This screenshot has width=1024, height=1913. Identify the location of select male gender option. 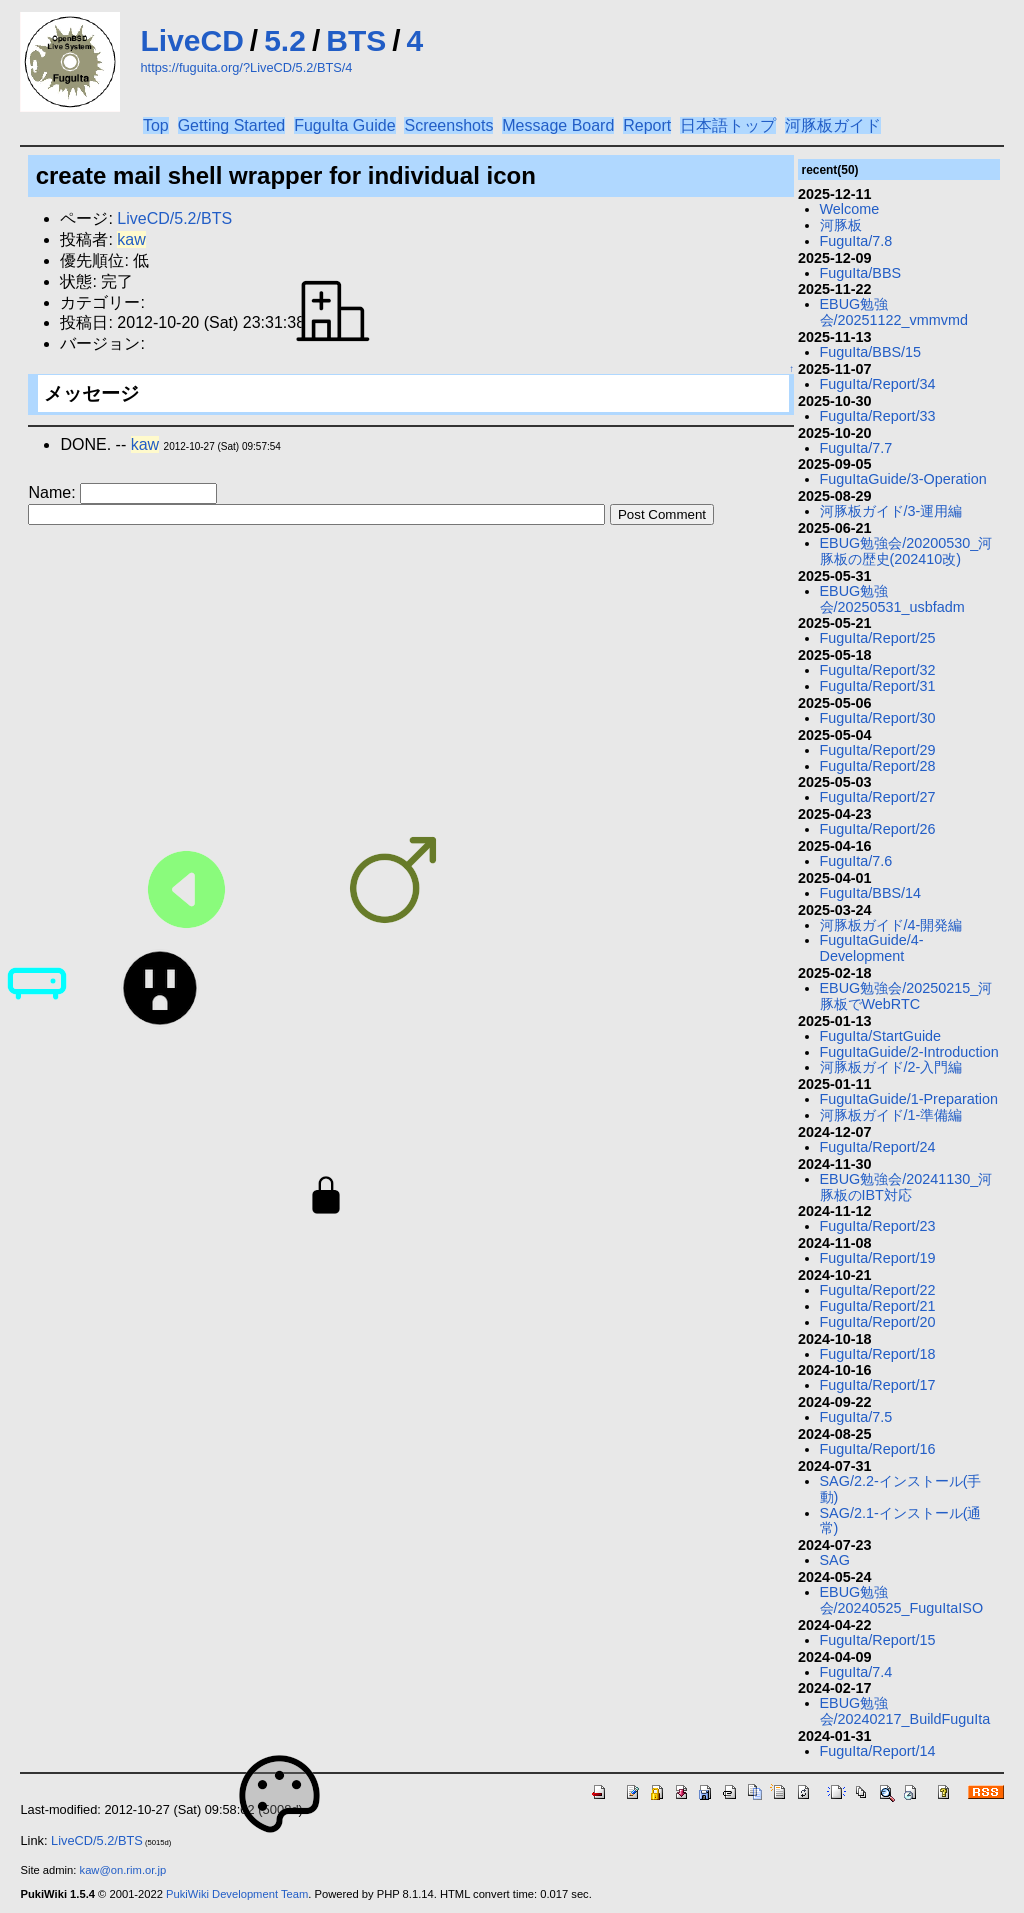
(393, 880).